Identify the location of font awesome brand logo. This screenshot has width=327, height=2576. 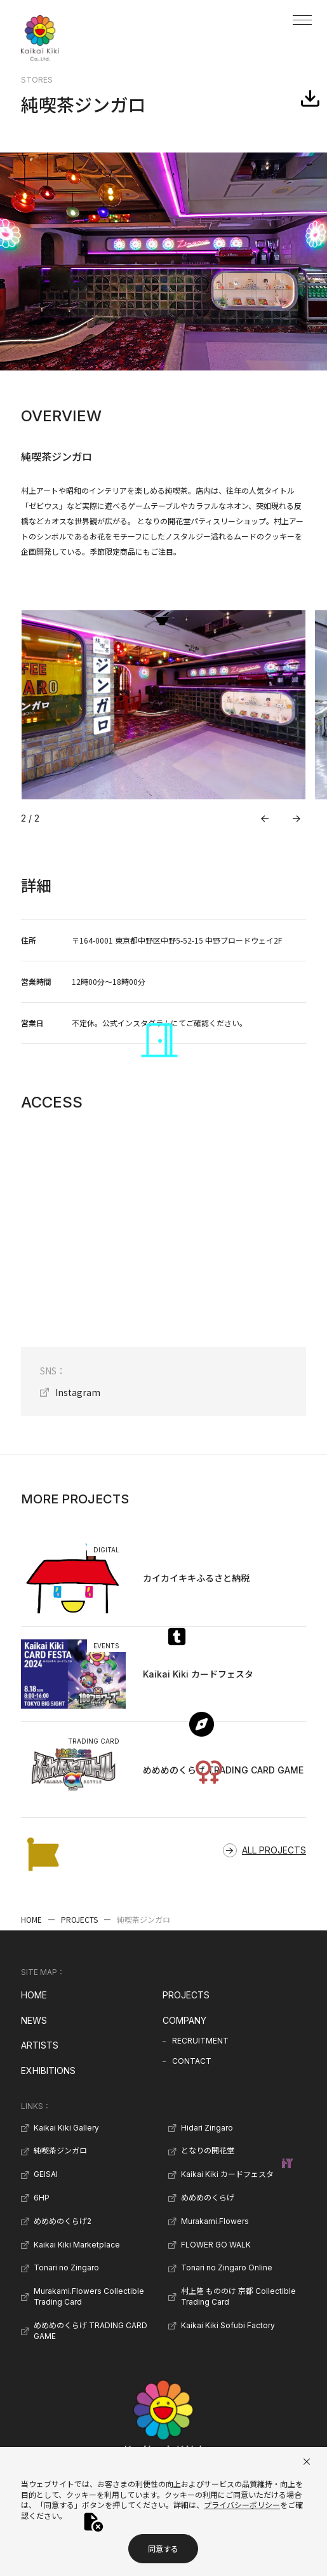
(43, 1854).